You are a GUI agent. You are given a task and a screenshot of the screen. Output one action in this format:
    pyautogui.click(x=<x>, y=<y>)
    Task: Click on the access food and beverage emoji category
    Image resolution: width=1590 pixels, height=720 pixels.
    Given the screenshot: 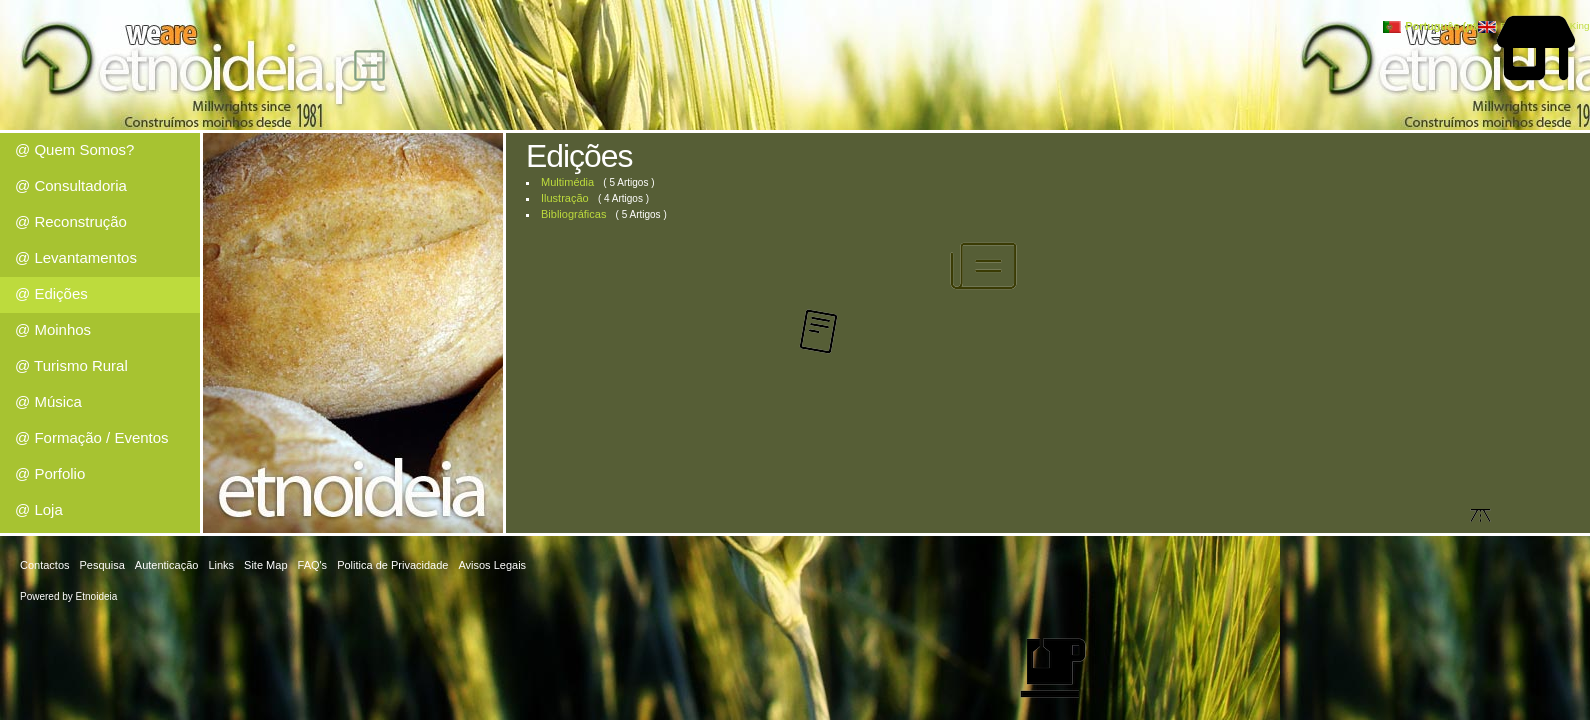 What is the action you would take?
    pyautogui.click(x=1053, y=668)
    